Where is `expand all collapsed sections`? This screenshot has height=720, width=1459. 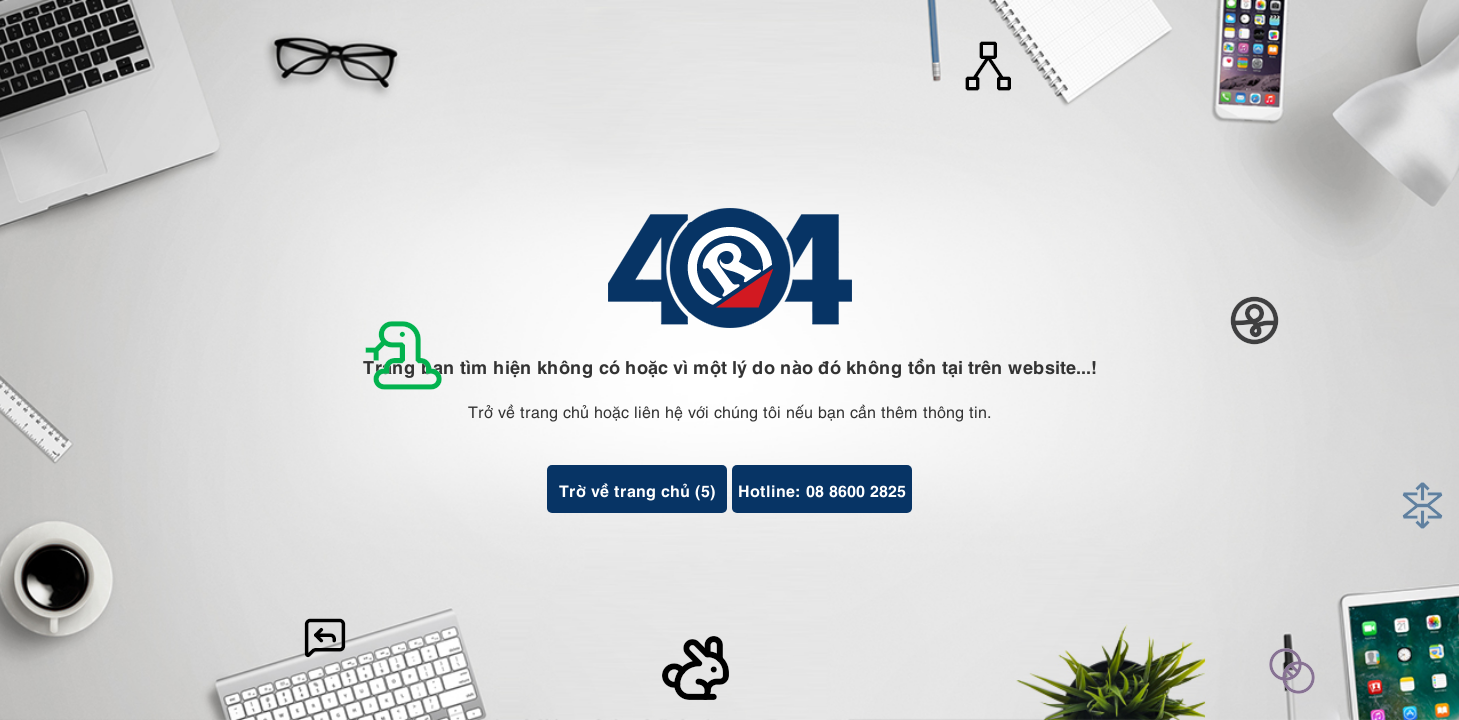
expand all collapsed sections is located at coordinates (1422, 505).